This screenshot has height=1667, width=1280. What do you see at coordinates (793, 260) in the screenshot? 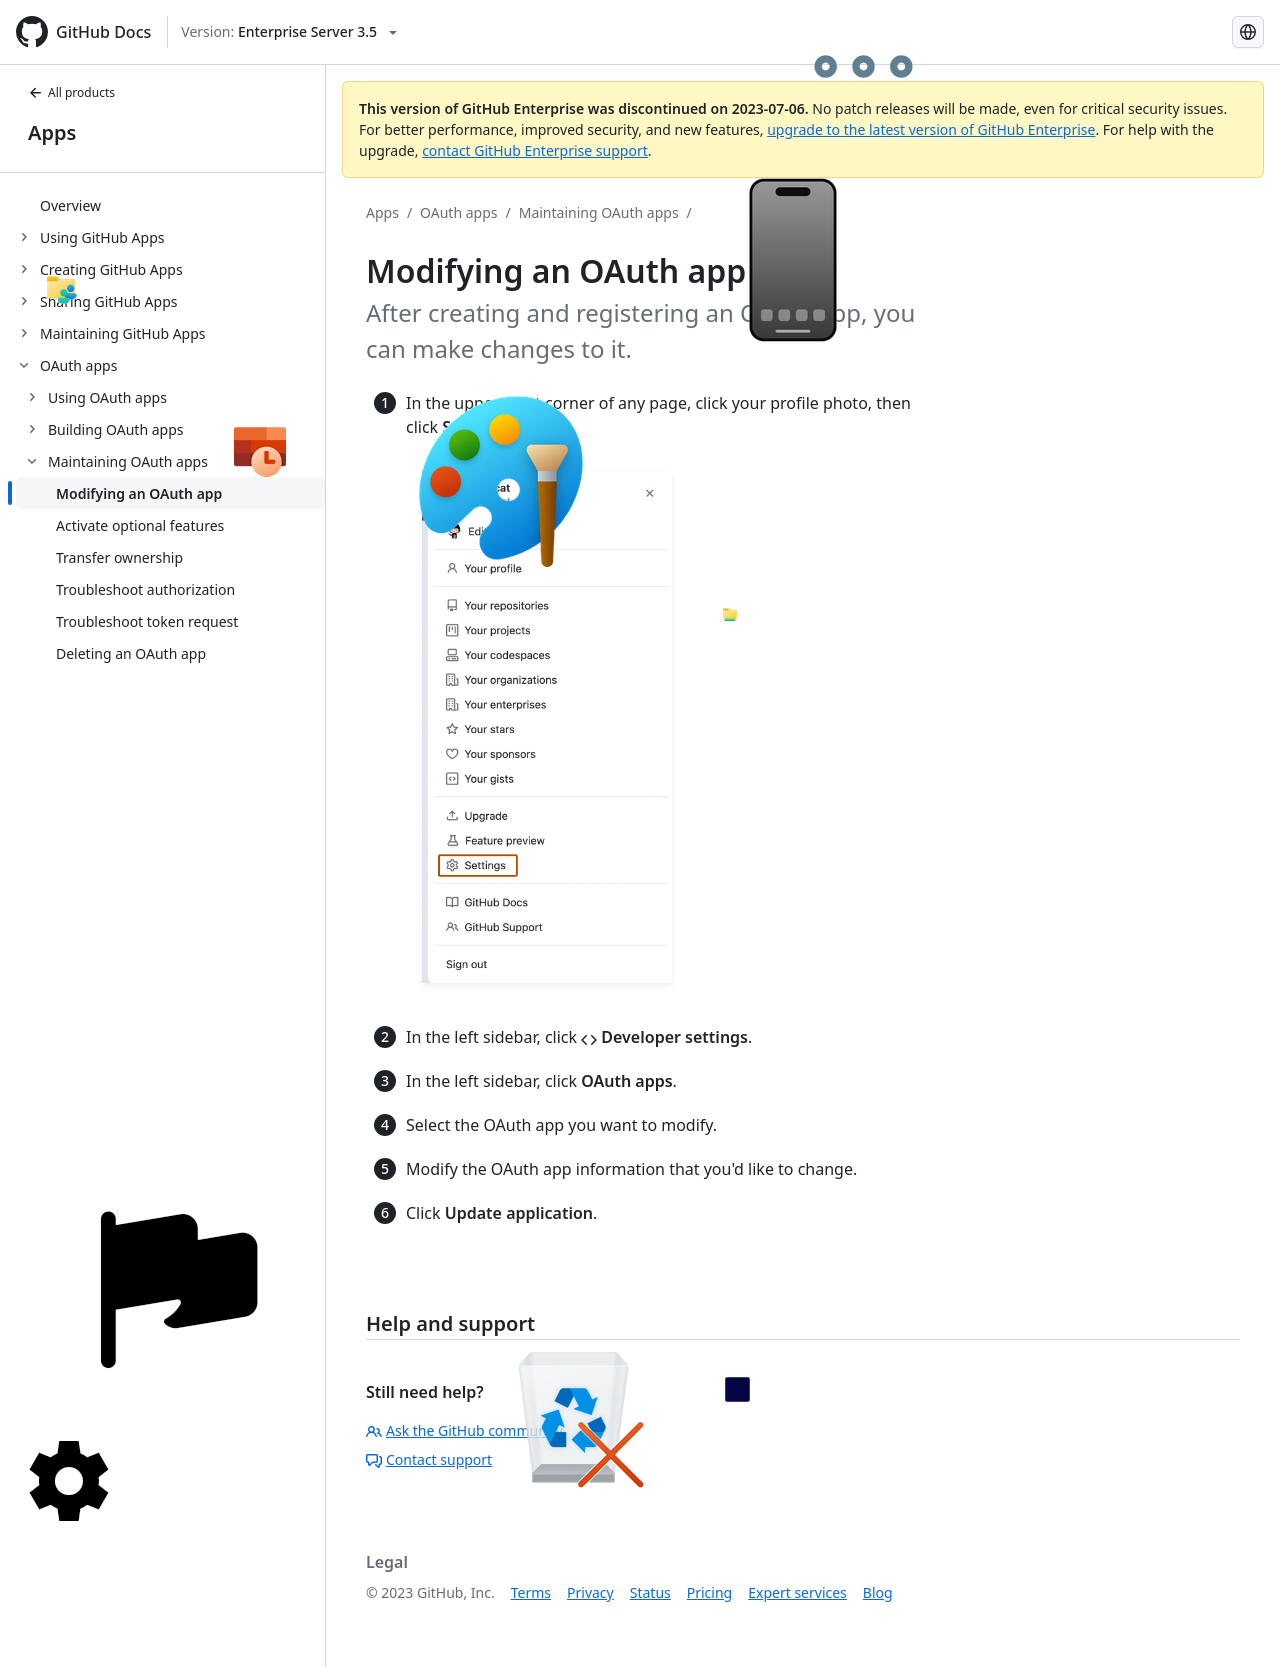
I see `iPhone device icon` at bounding box center [793, 260].